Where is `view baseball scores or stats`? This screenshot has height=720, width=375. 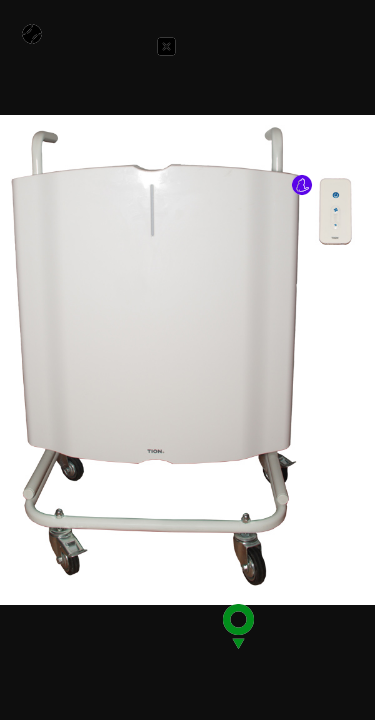
view baseball scores or stats is located at coordinates (32, 34).